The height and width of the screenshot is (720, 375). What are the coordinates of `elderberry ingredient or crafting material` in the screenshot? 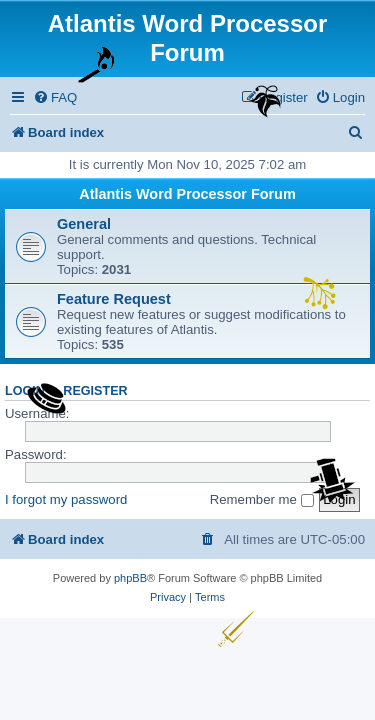 It's located at (319, 292).